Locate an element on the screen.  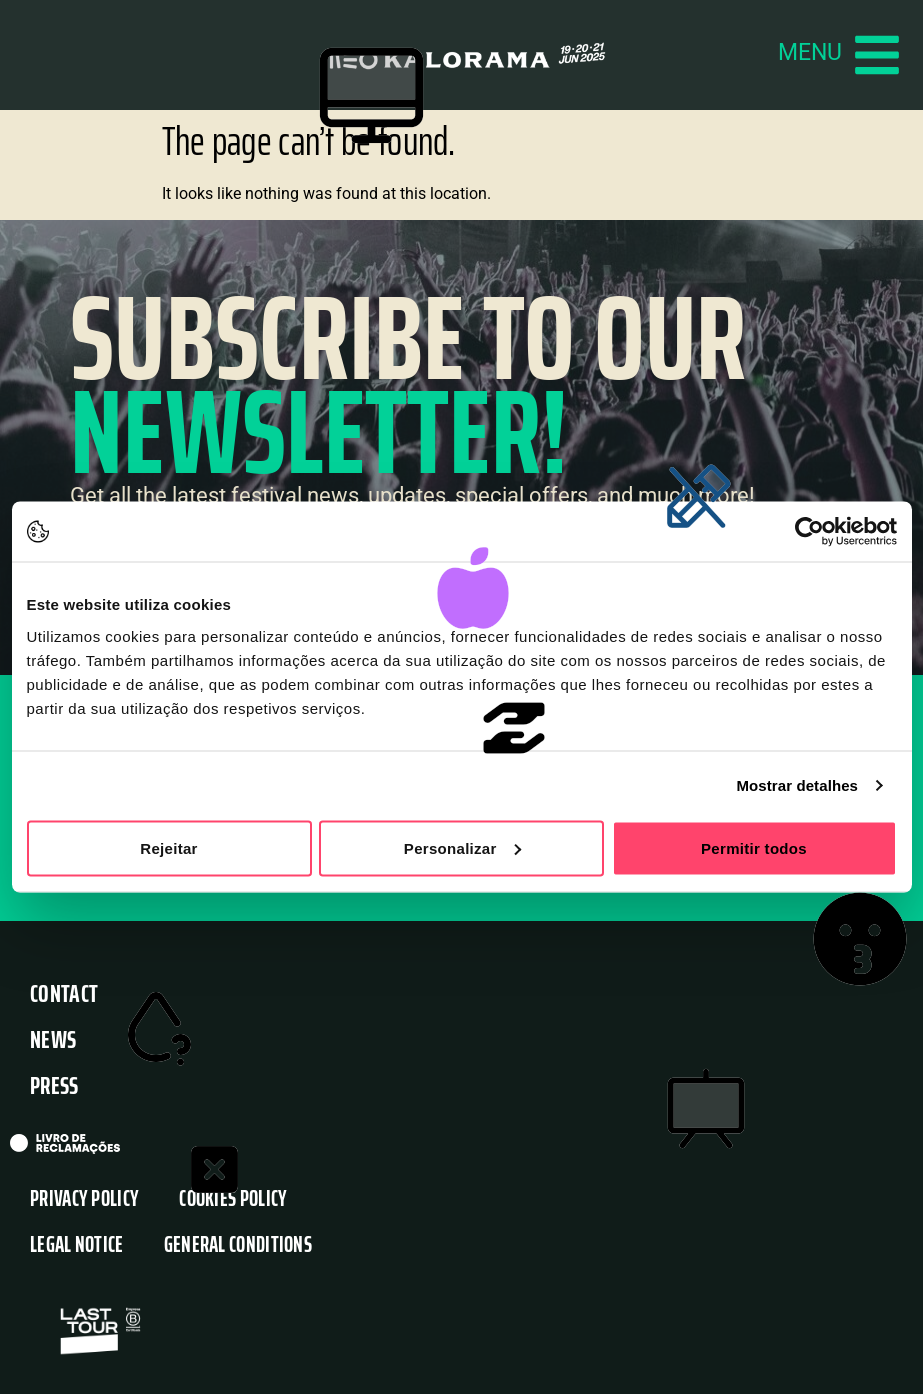
start or view a presentation is located at coordinates (706, 1110).